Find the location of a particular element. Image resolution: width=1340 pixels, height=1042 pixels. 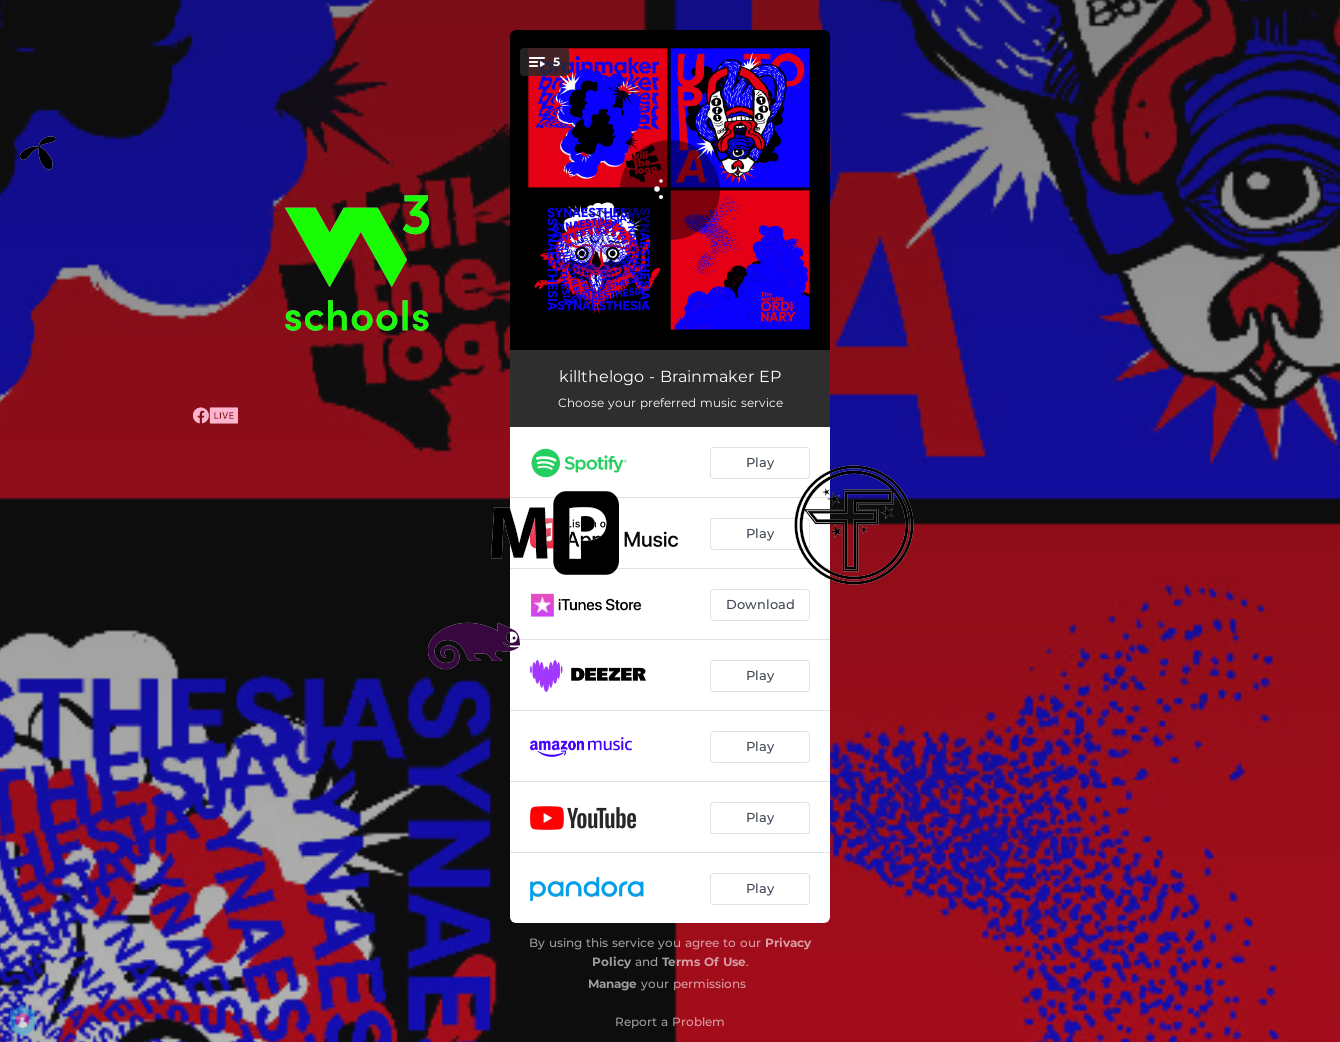

SUSE Linux brand logo is located at coordinates (474, 646).